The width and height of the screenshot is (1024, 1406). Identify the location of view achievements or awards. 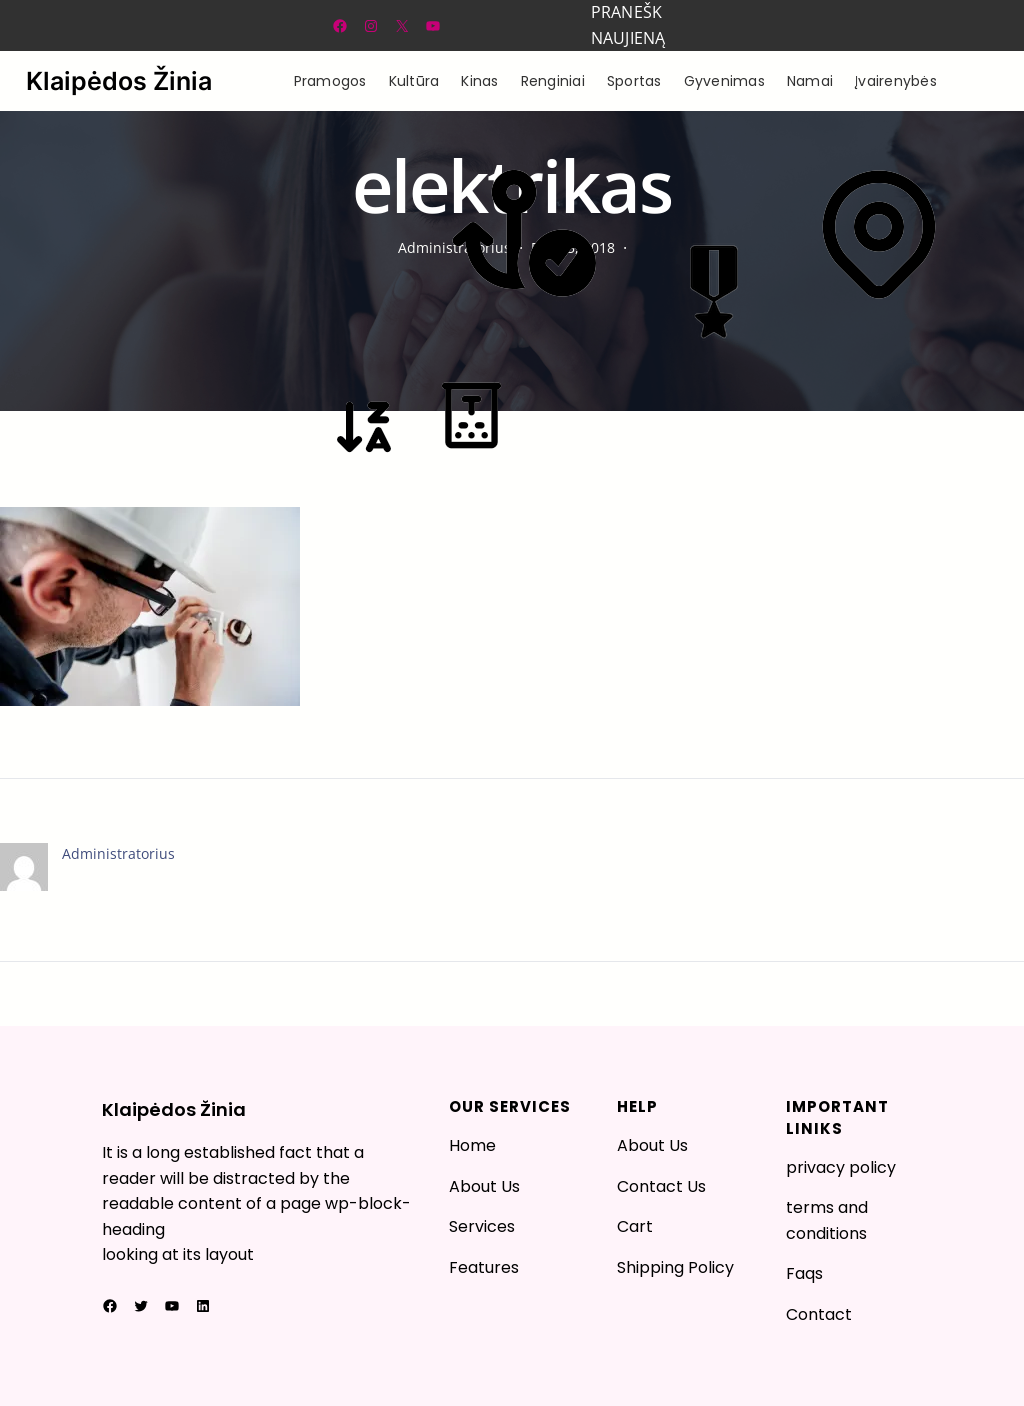
(714, 293).